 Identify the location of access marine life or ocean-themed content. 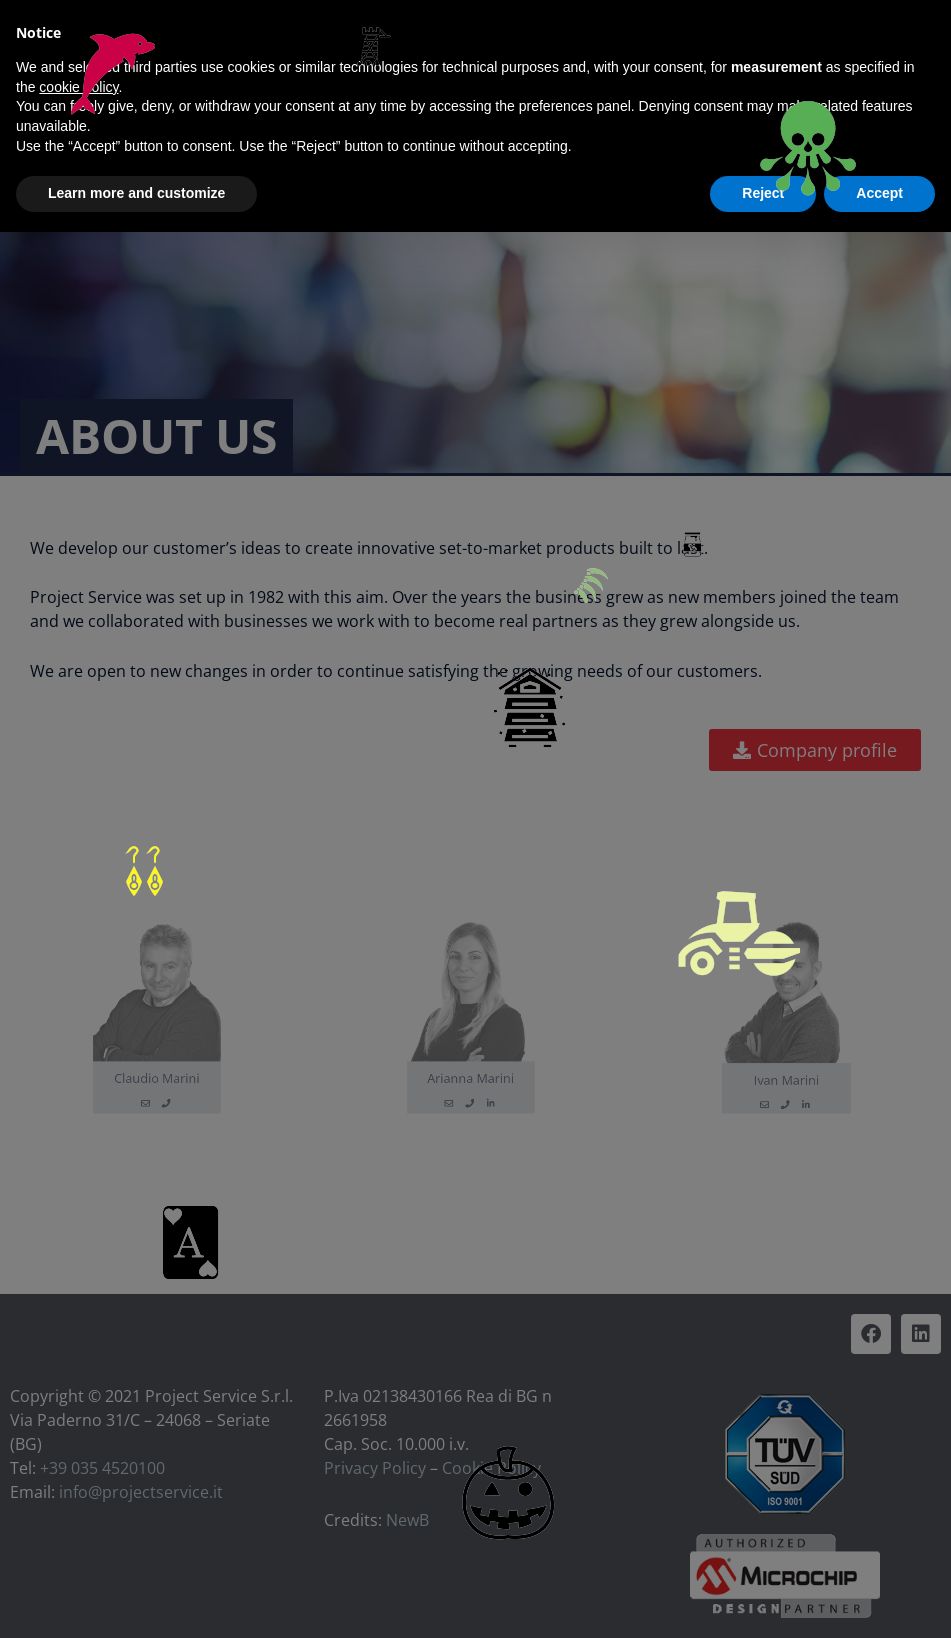
(113, 74).